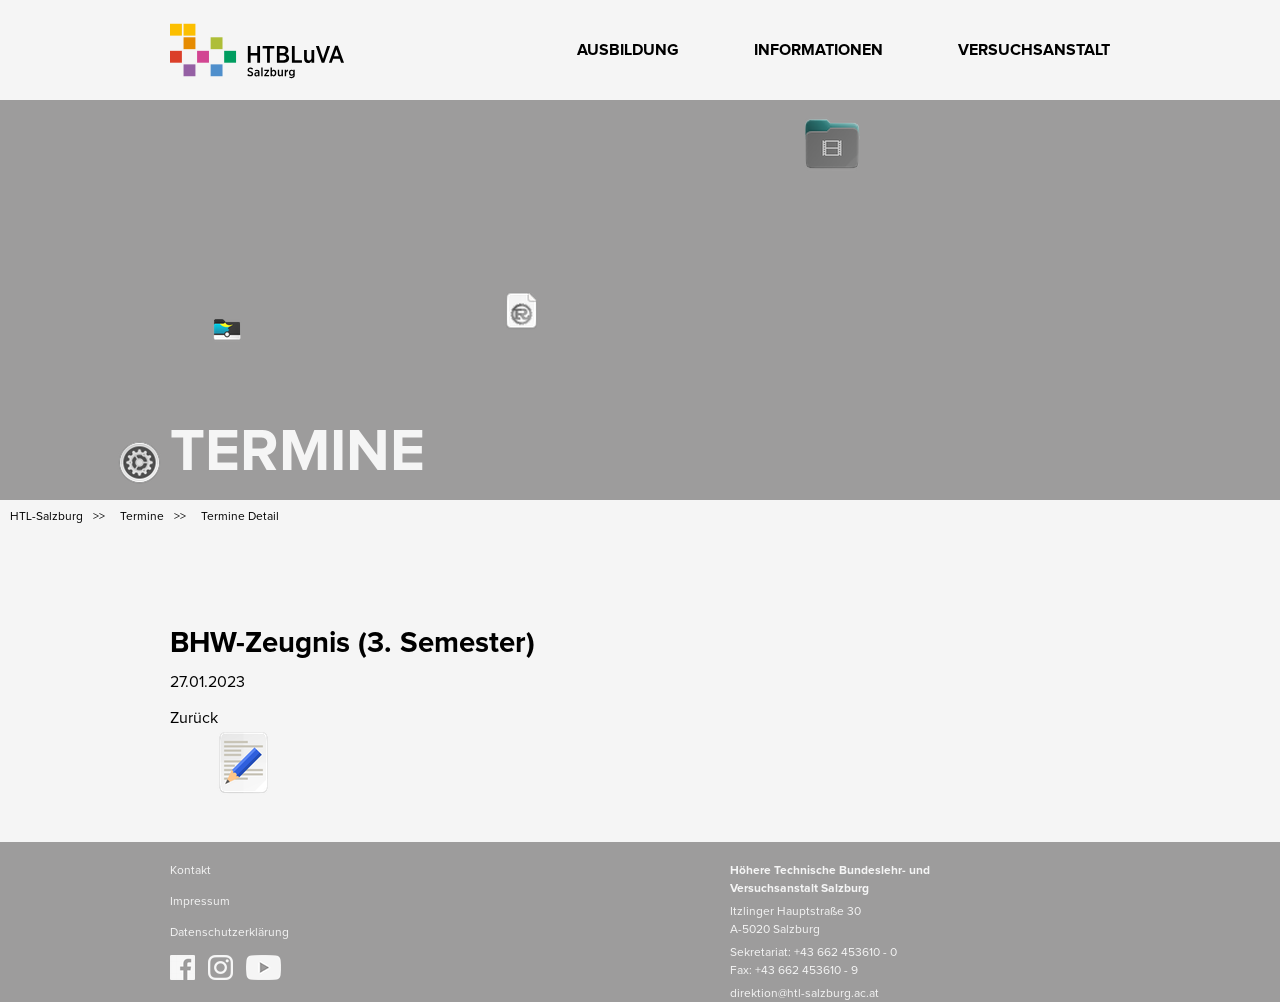 The height and width of the screenshot is (1002, 1280). Describe the element at coordinates (227, 330) in the screenshot. I see `open pokémon moon ball collection folder` at that location.